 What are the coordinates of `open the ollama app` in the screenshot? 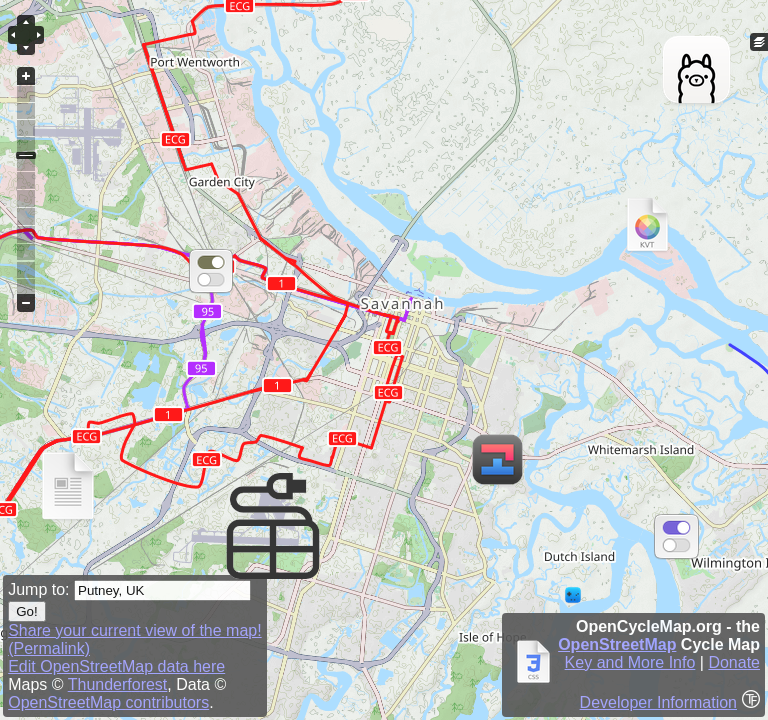 It's located at (696, 69).